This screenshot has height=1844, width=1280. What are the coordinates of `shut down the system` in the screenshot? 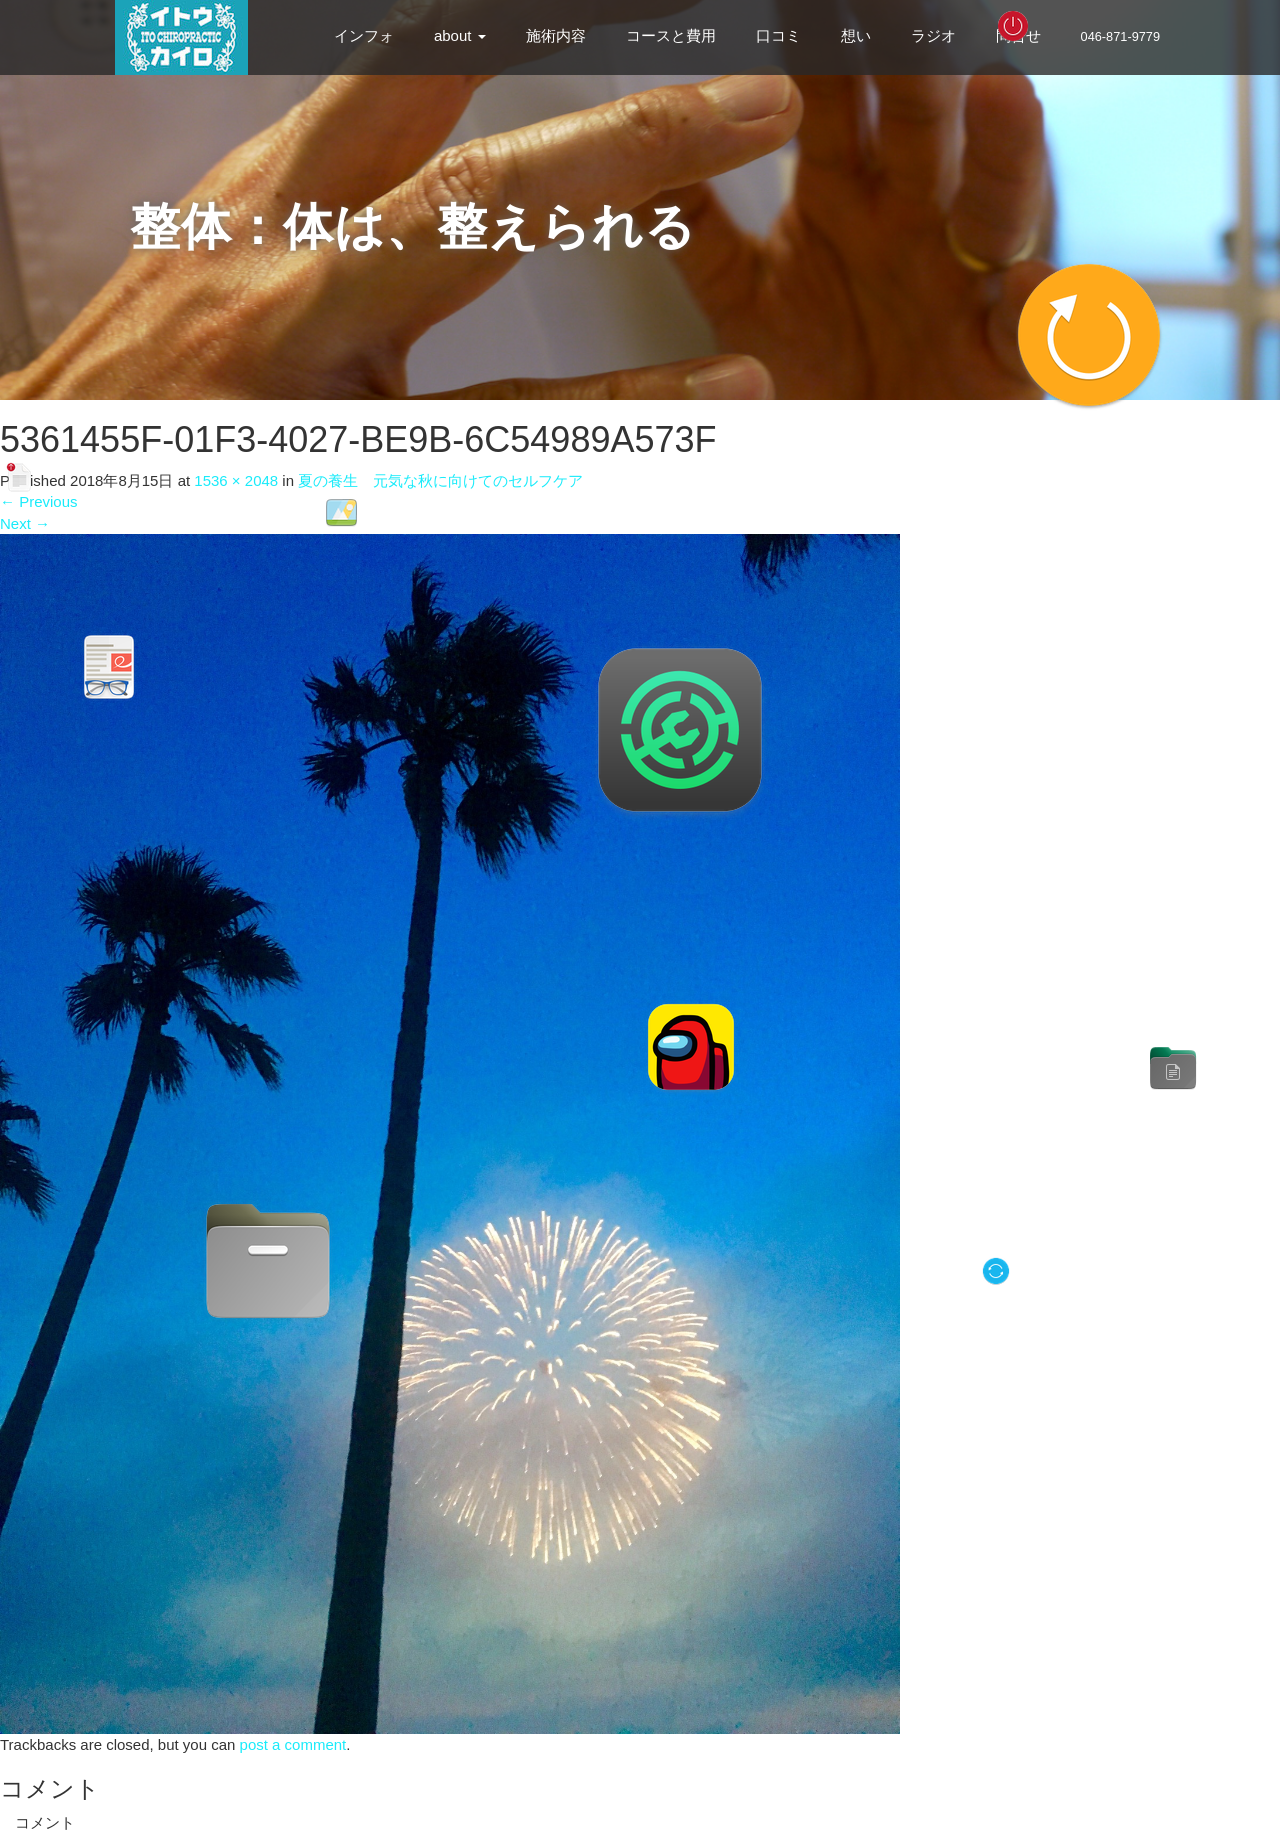 It's located at (1013, 26).